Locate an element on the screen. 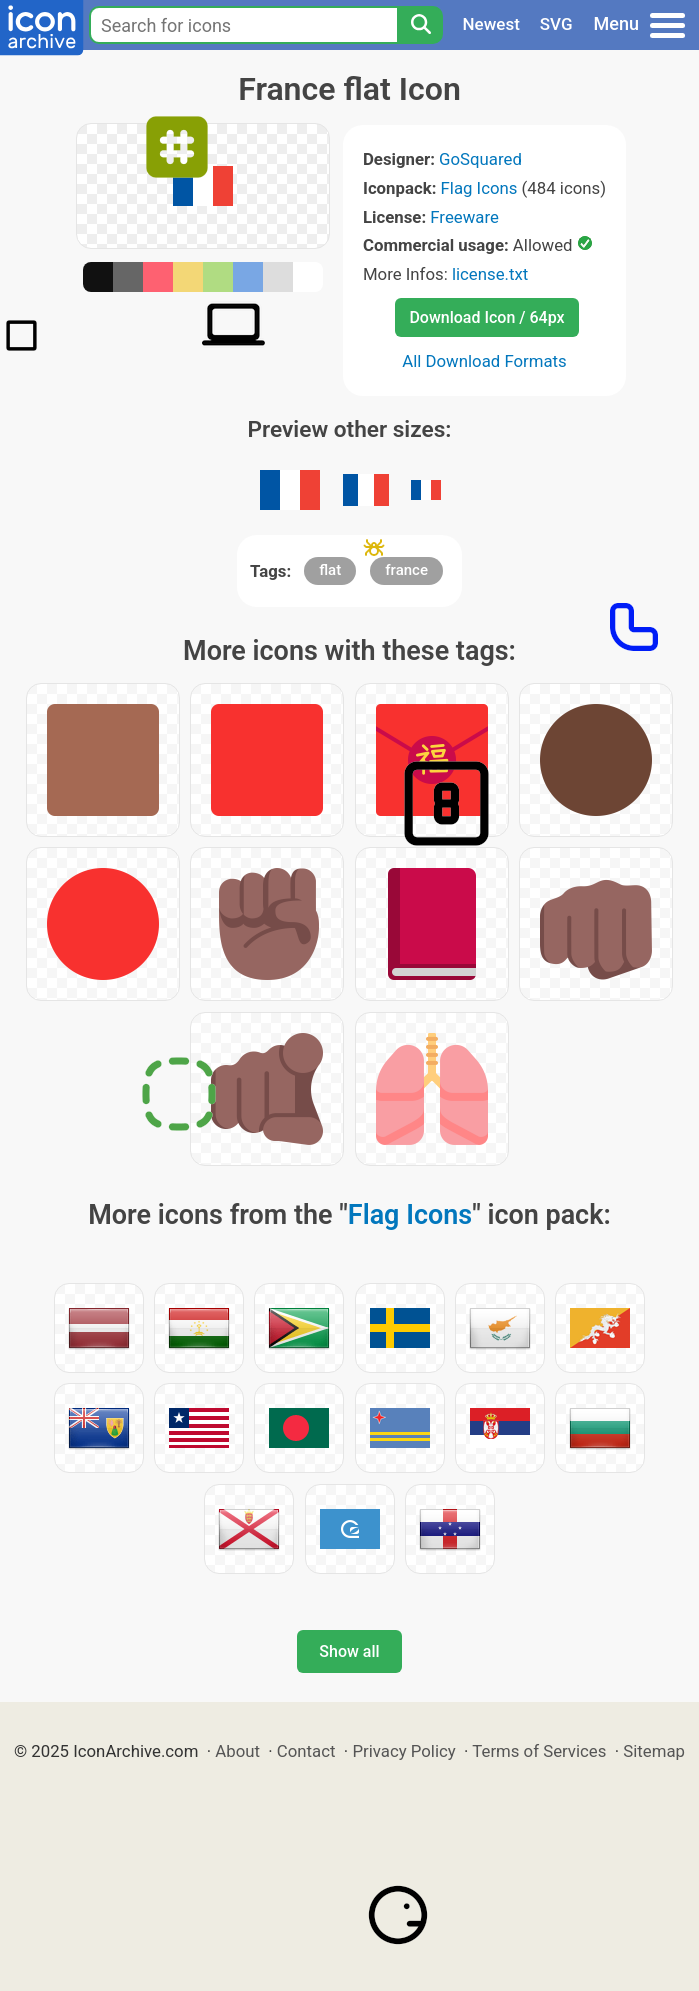 This screenshot has width=699, height=1991. view grid or table layout is located at coordinates (177, 147).